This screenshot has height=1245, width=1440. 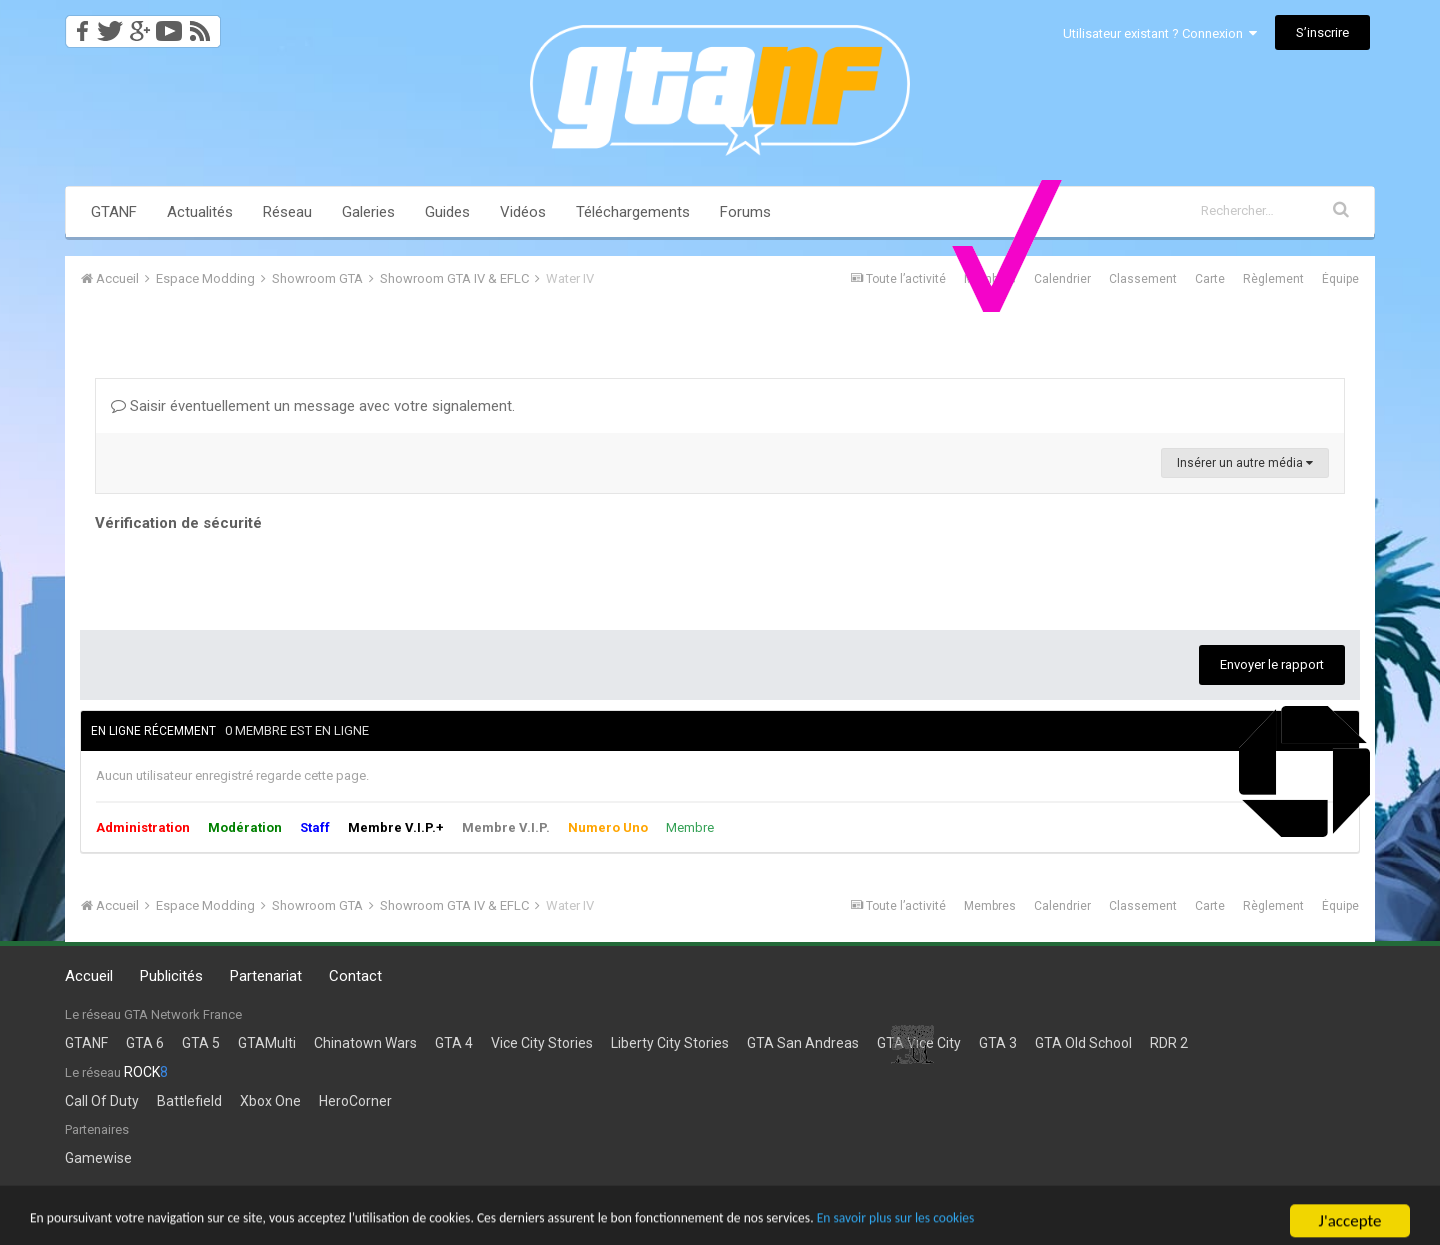 What do you see at coordinates (1007, 246) in the screenshot?
I see `verizon wireless app or account access` at bounding box center [1007, 246].